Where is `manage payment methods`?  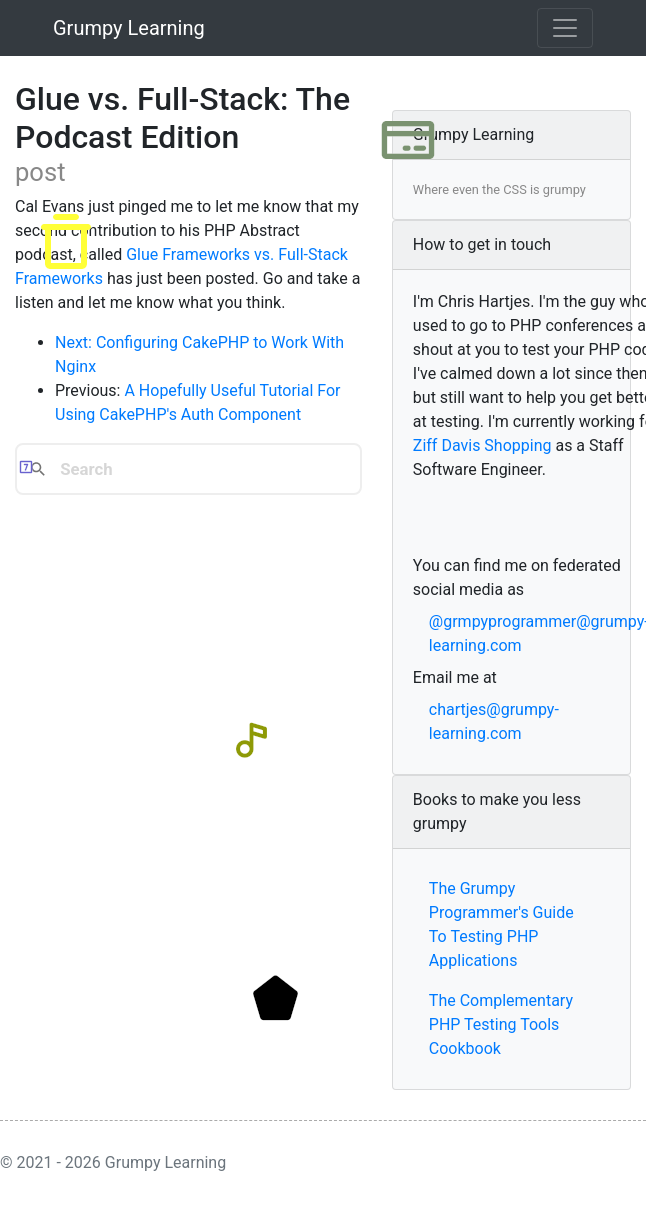
manage payment methods is located at coordinates (408, 140).